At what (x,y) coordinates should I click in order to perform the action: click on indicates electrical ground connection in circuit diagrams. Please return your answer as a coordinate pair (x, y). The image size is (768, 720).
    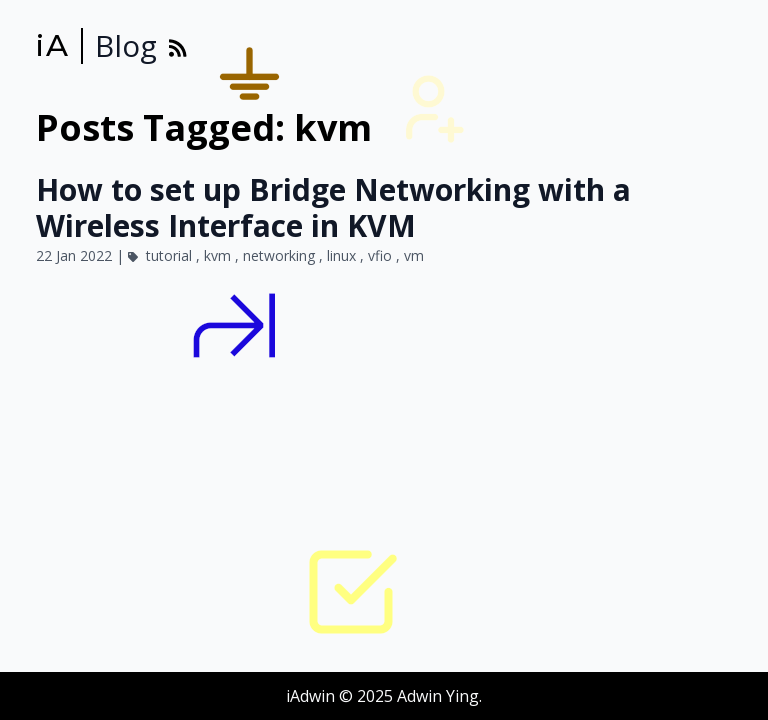
    Looking at the image, I should click on (249, 73).